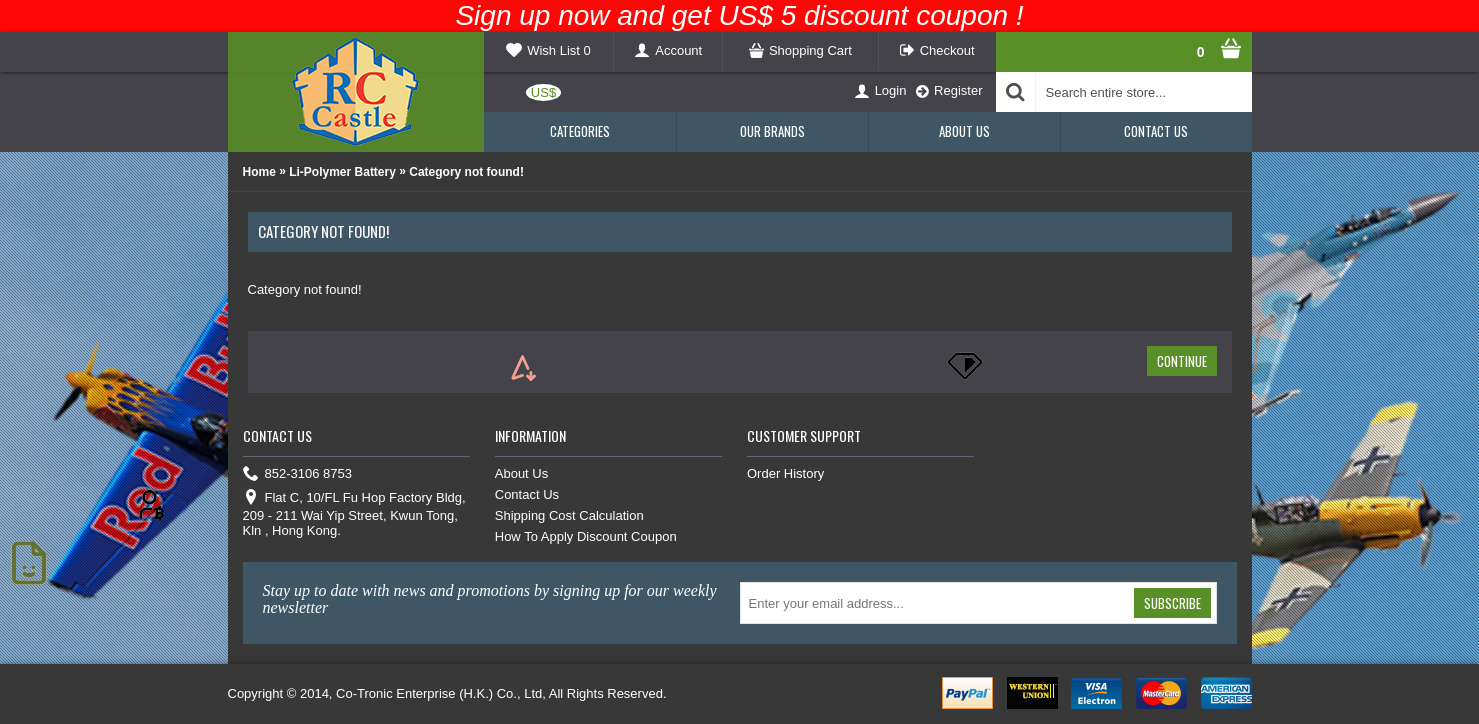 Image resolution: width=1479 pixels, height=724 pixels. I want to click on ruby programming language file type indicator, so click(965, 365).